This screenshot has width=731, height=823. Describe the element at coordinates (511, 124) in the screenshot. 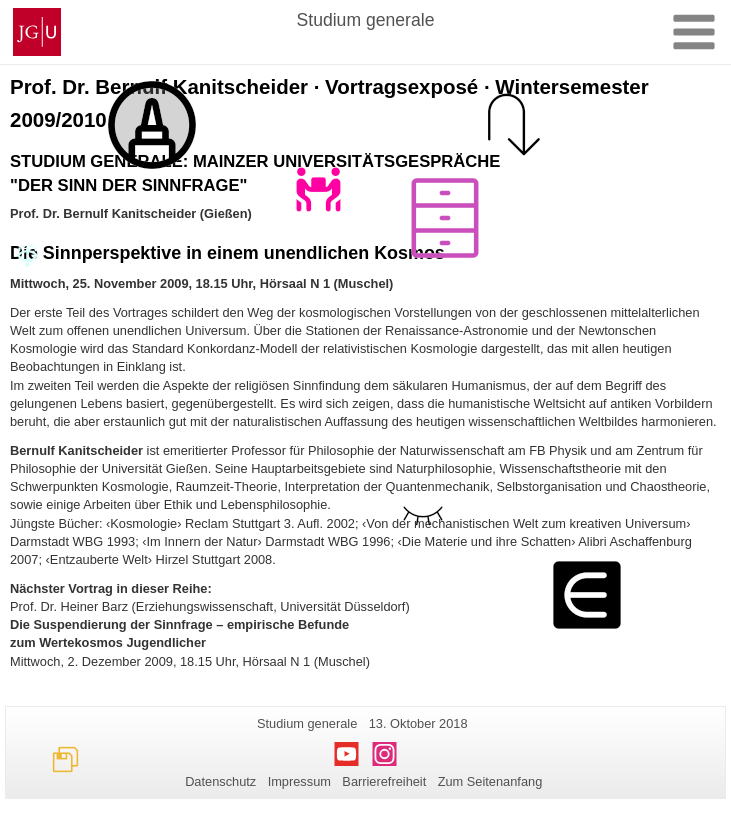

I see `redo or repeat last action` at that location.